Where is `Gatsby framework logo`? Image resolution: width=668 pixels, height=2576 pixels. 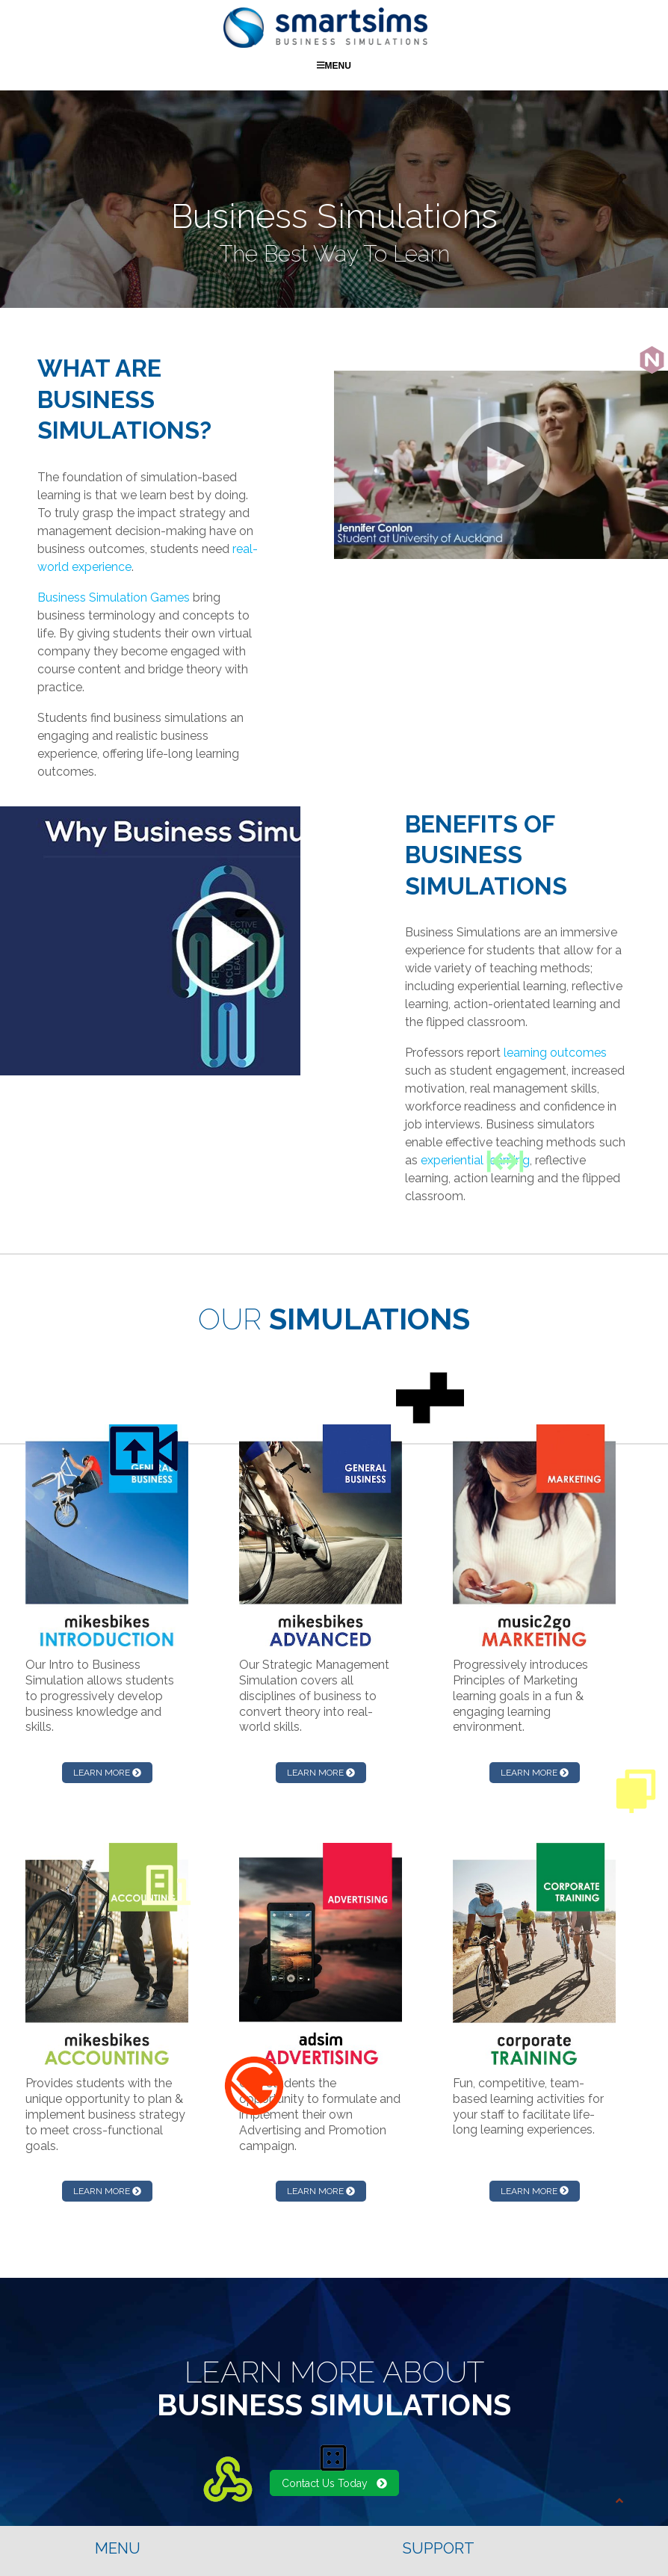
Gatsby framework logo is located at coordinates (254, 2086).